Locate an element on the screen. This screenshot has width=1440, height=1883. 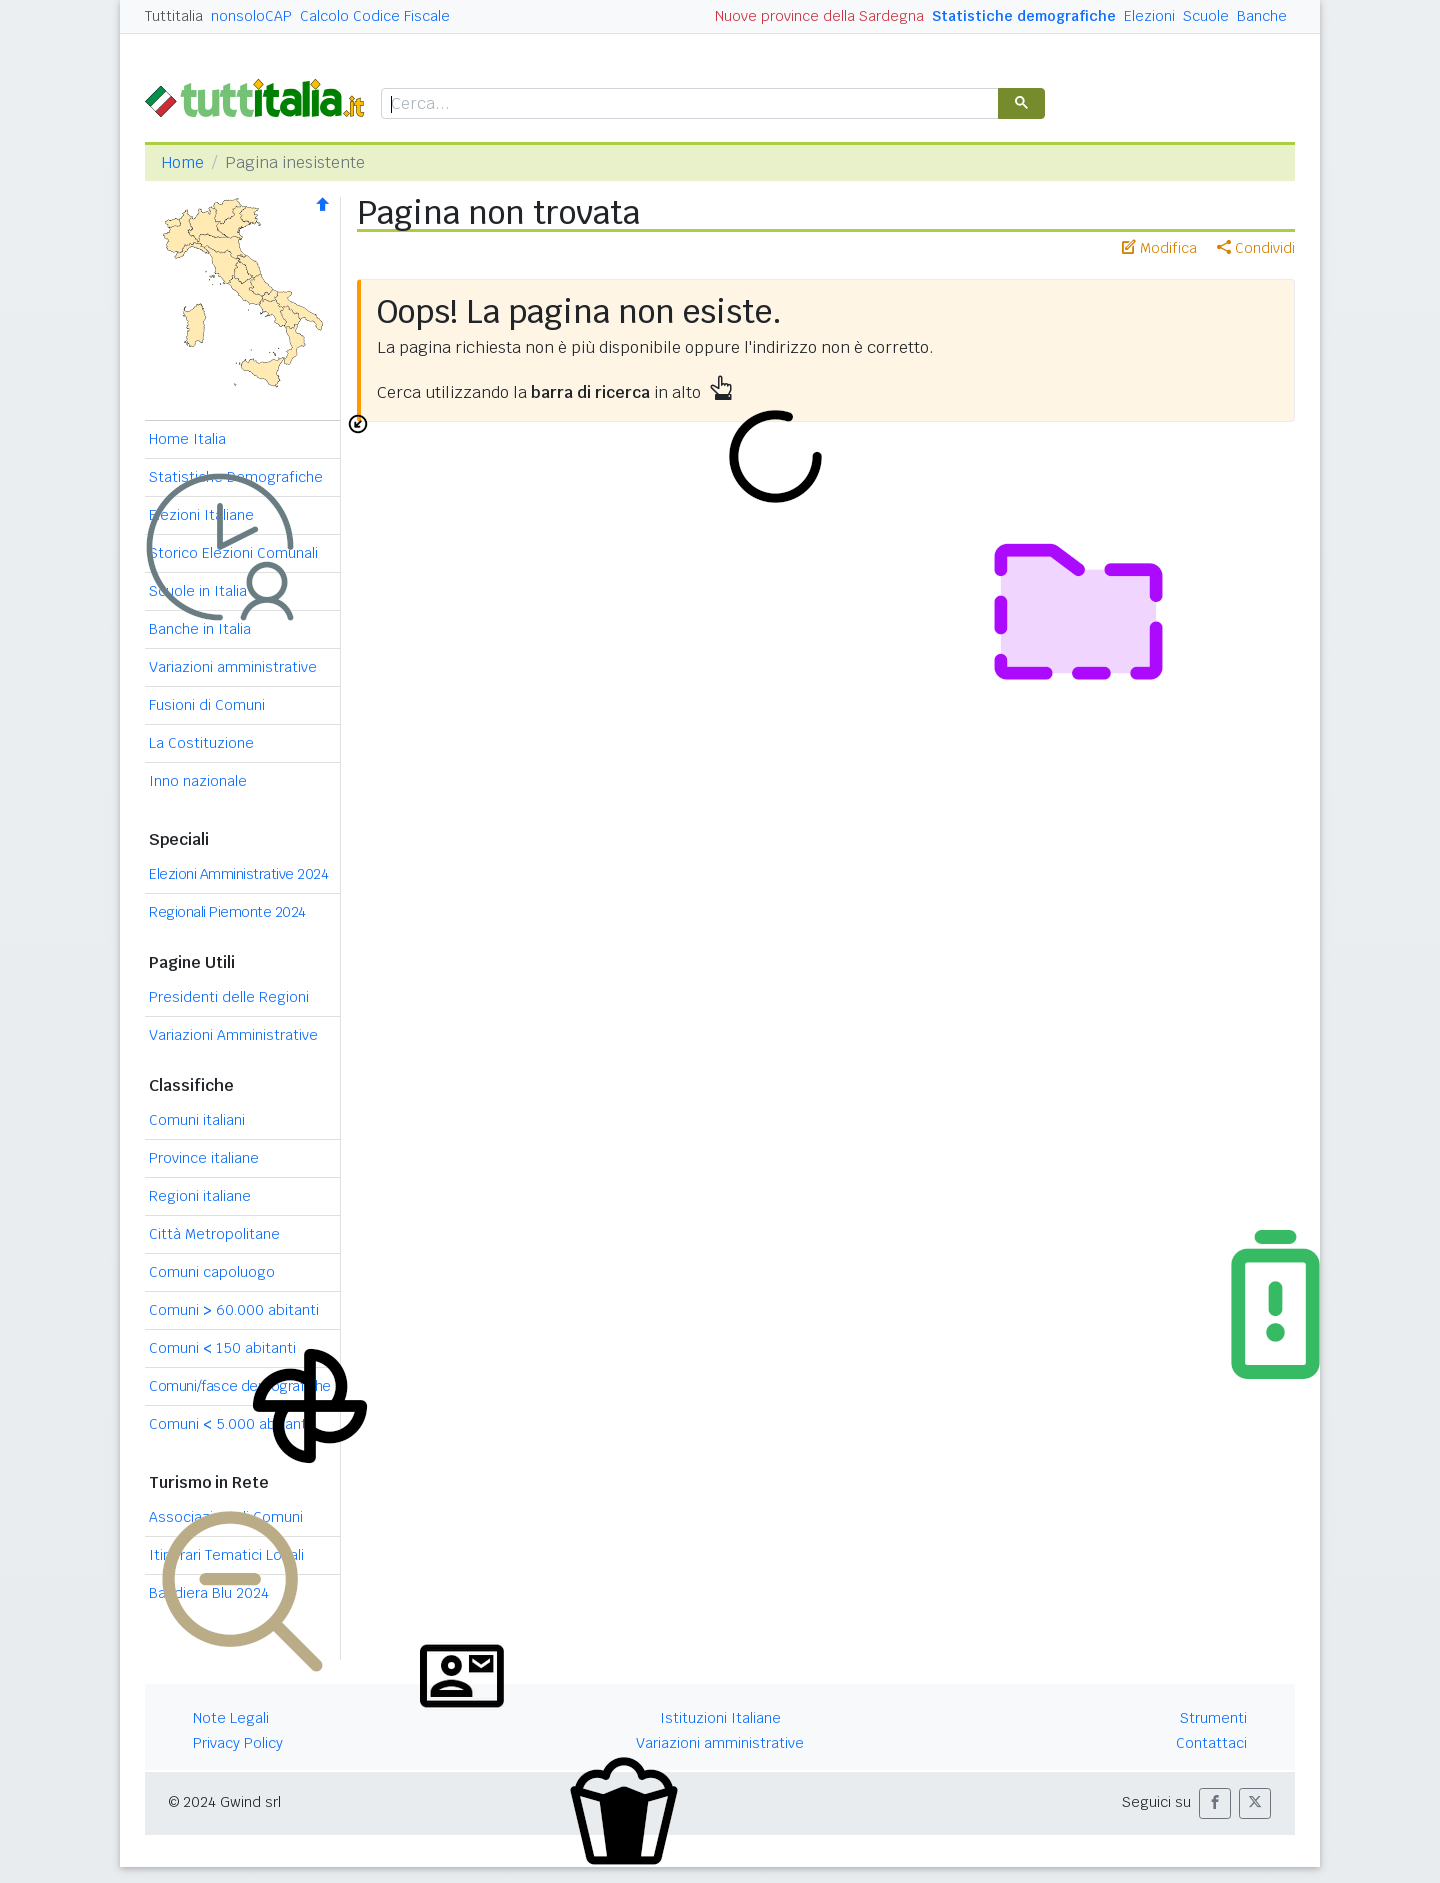
access movies or entertainment content is located at coordinates (624, 1815).